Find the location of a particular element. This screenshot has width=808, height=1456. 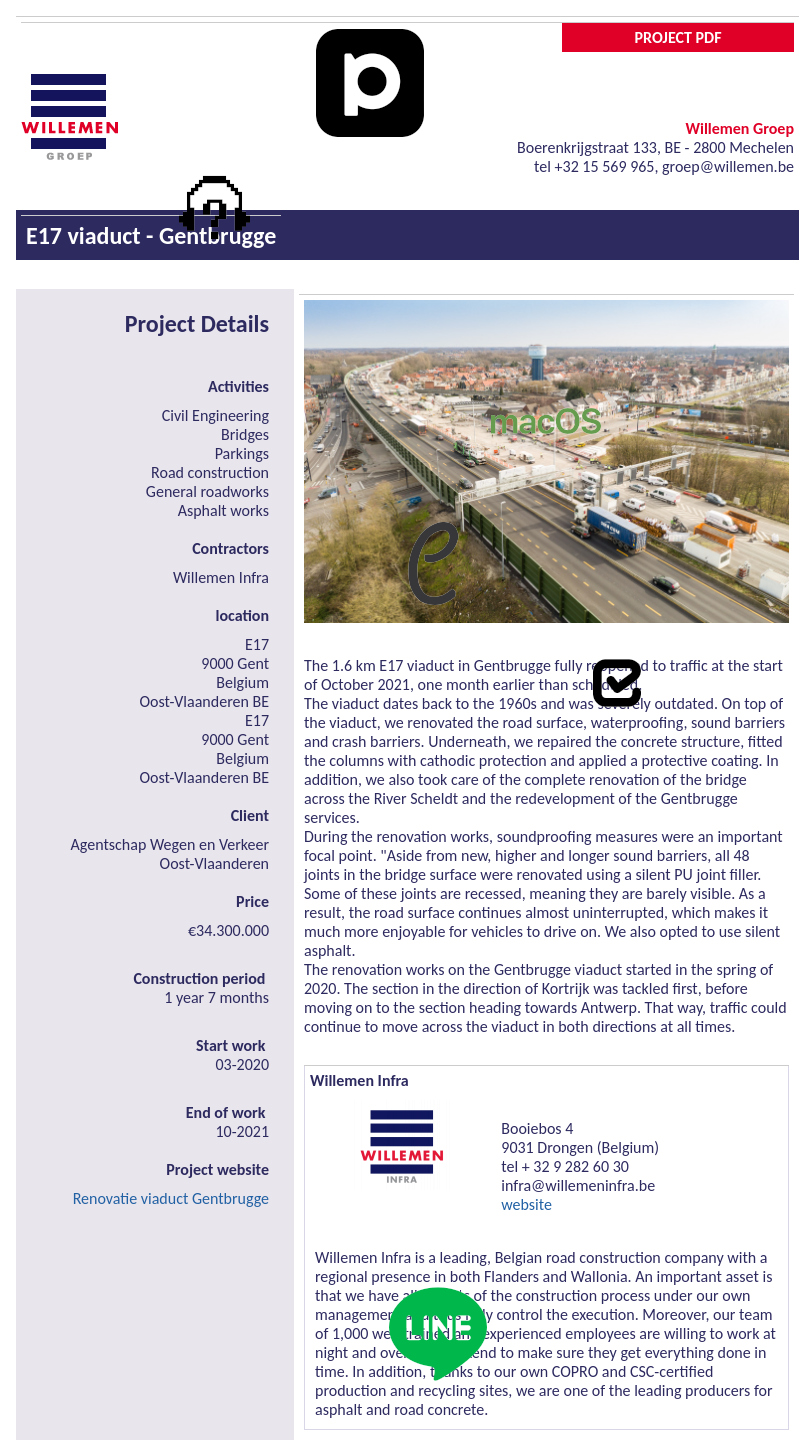

open LINE messaging app is located at coordinates (438, 1334).